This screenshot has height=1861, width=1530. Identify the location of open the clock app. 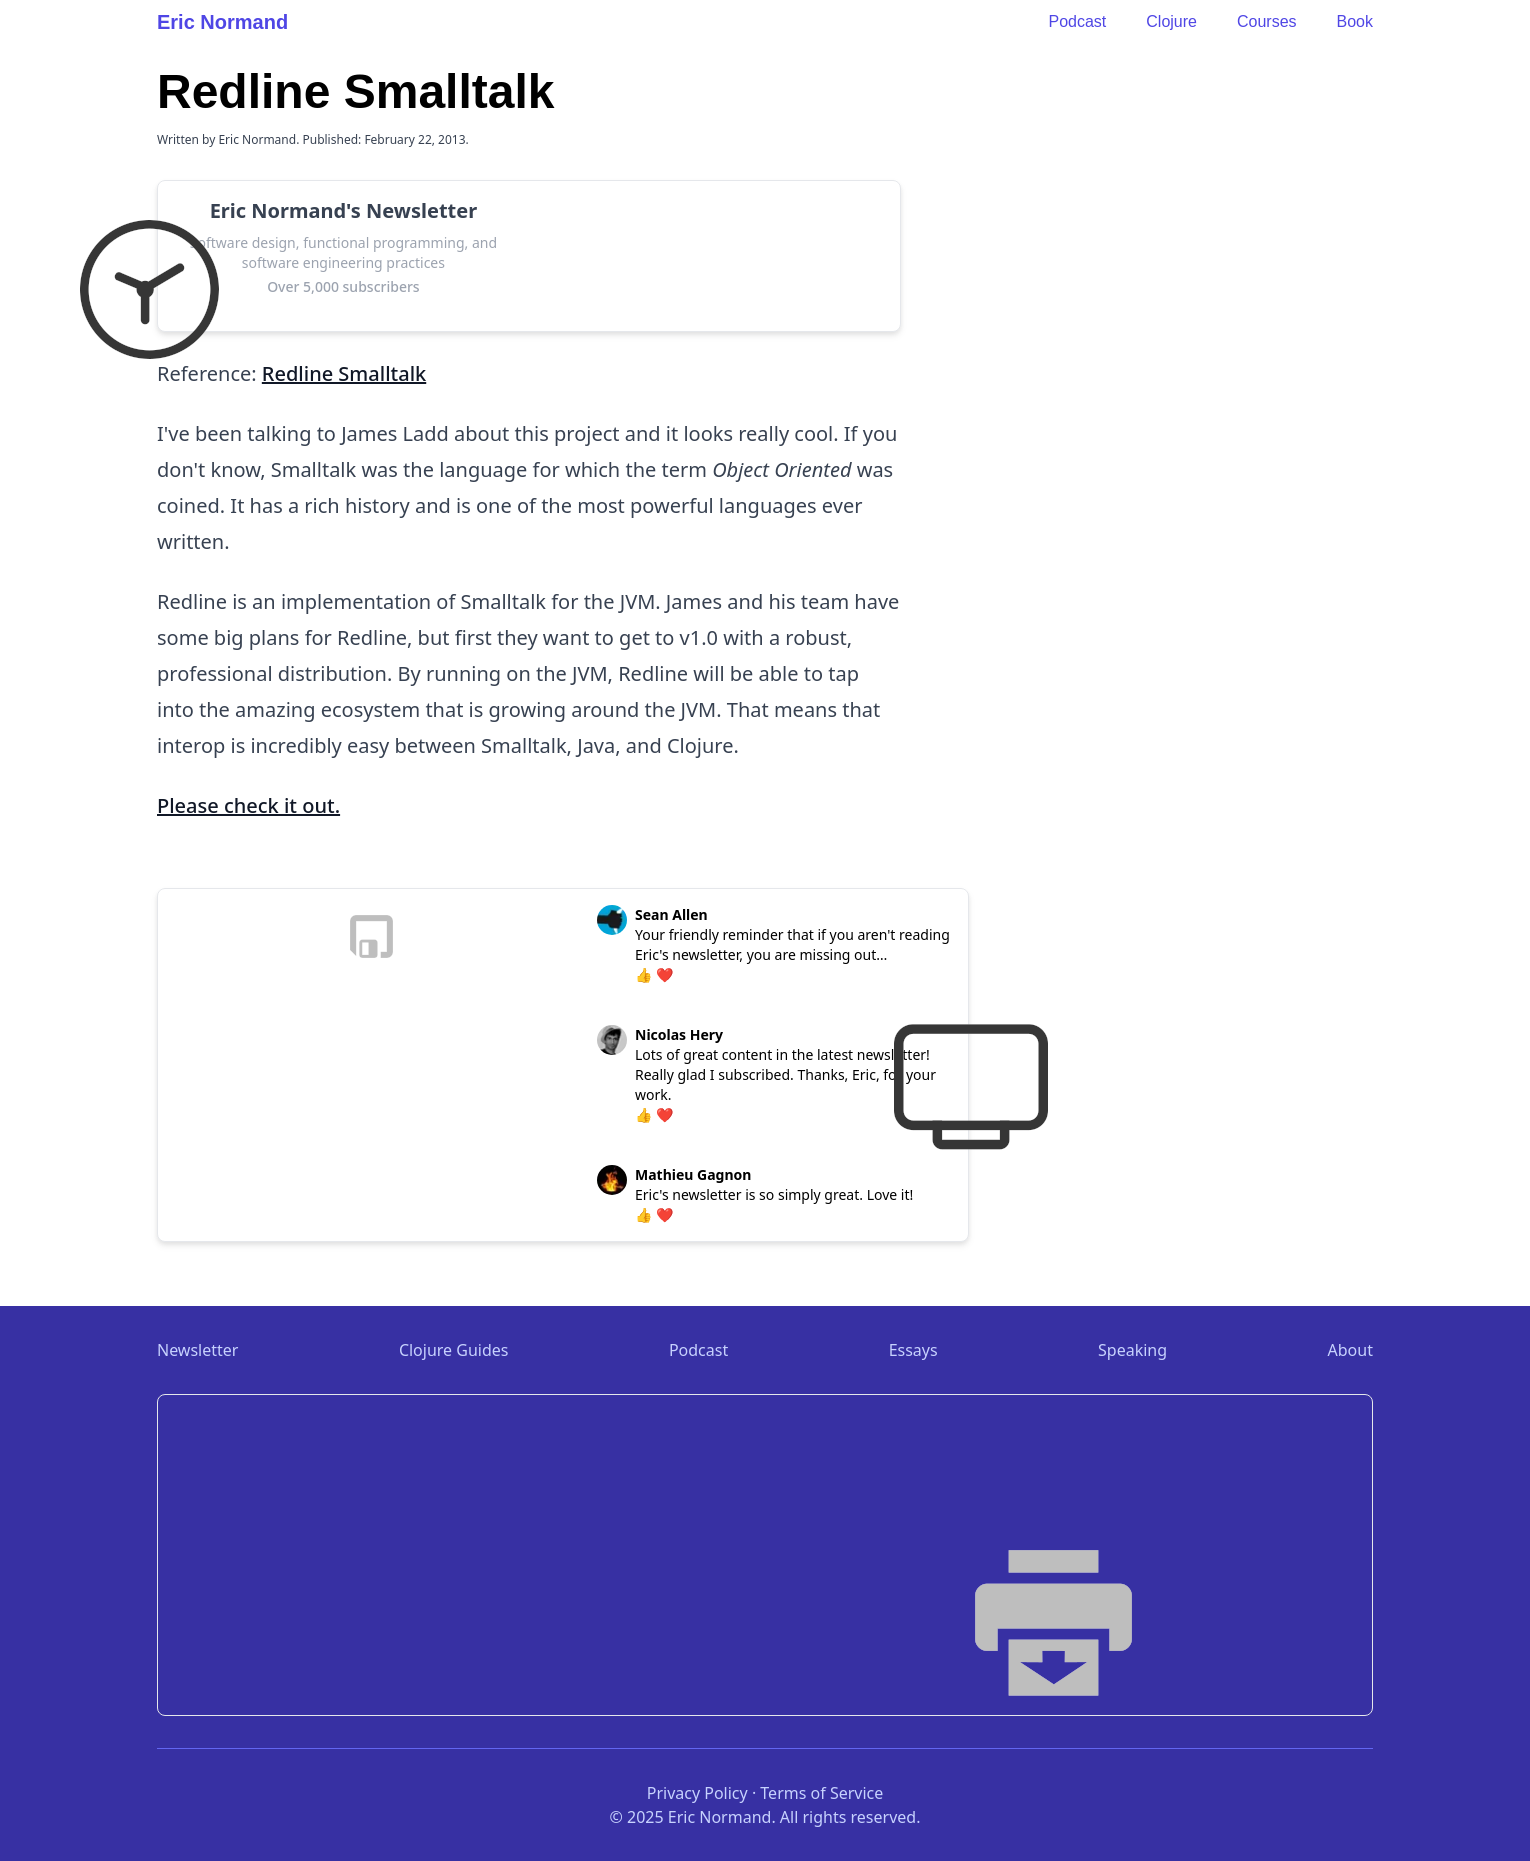
(149, 289).